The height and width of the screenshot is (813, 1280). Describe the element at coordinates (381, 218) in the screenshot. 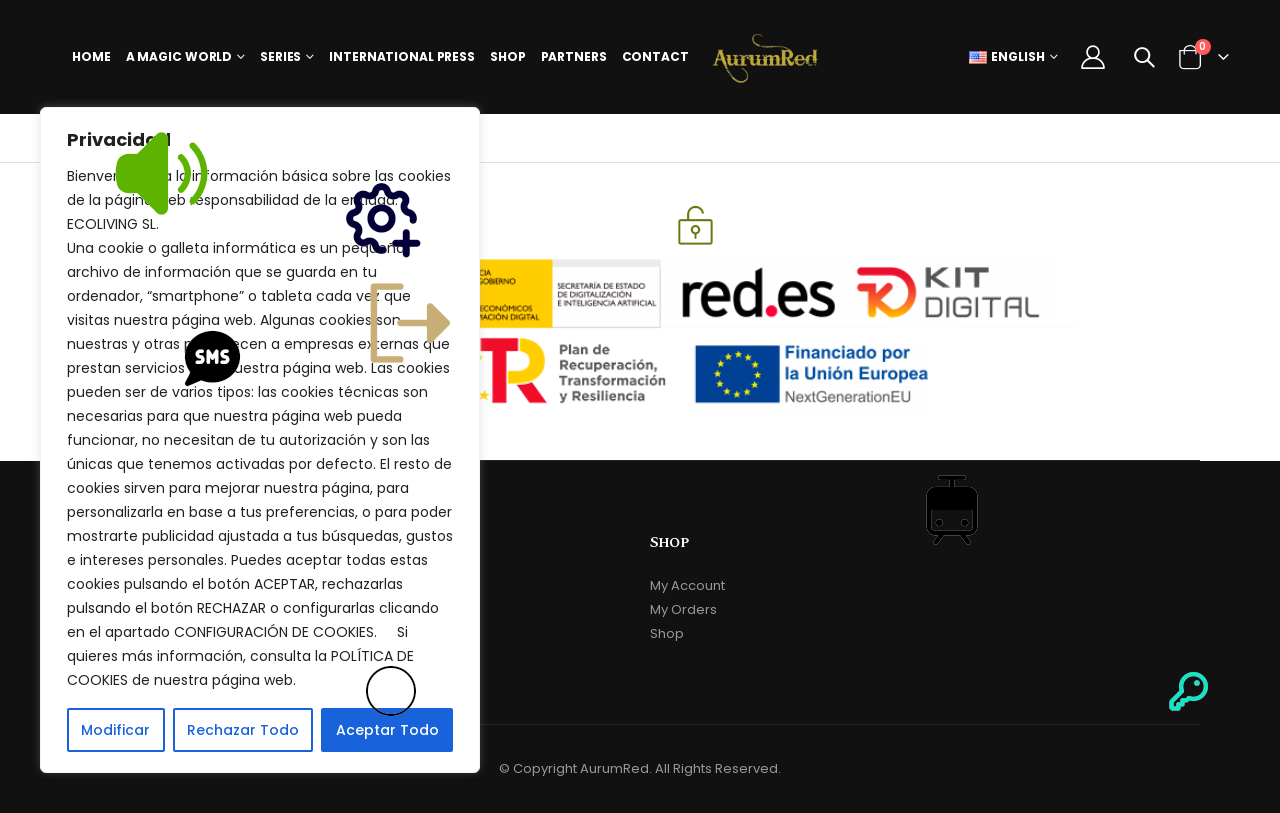

I see `add new settings or preferences` at that location.